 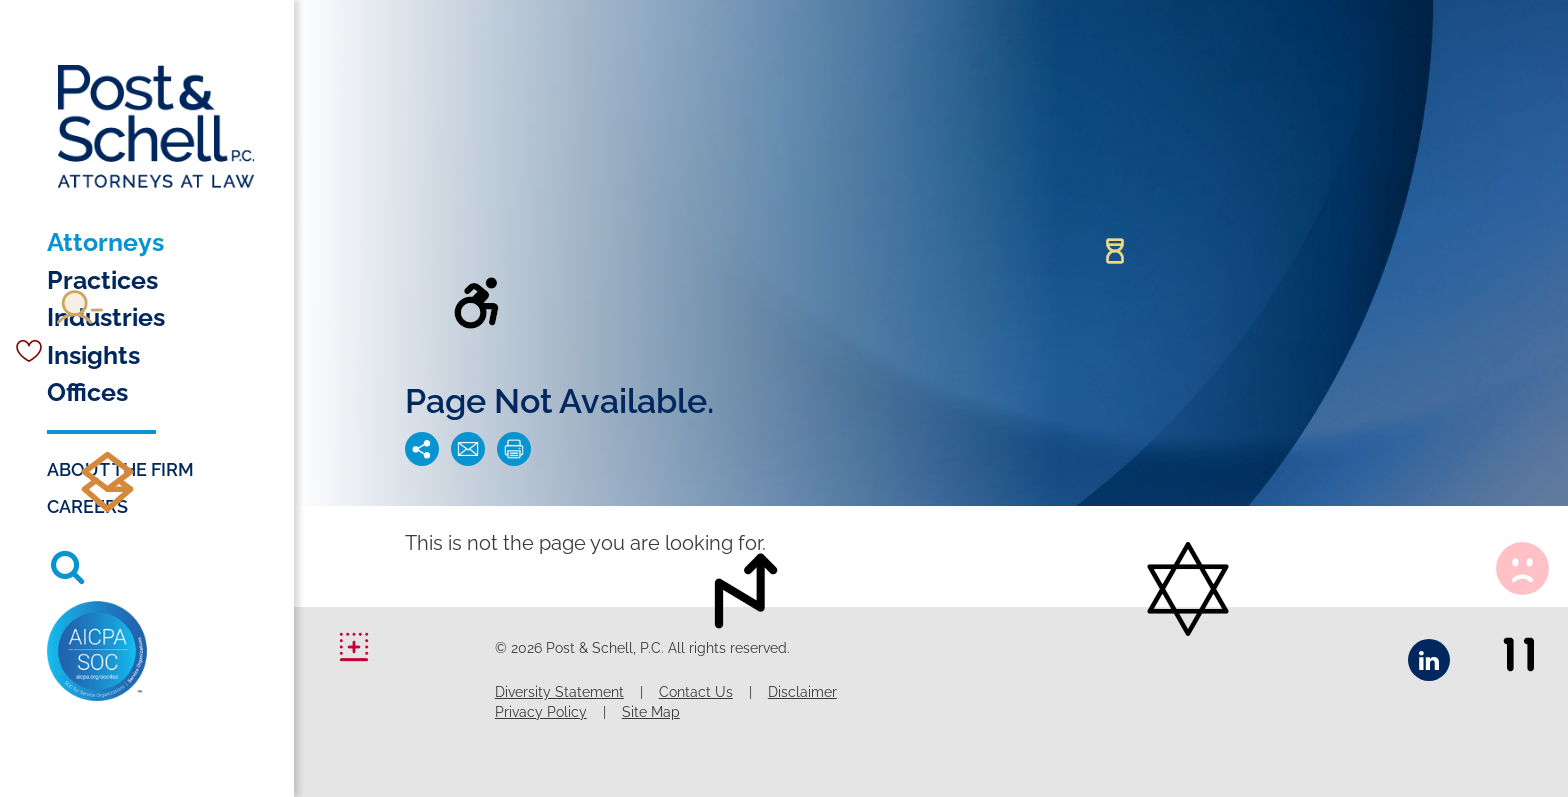 What do you see at coordinates (1522, 568) in the screenshot?
I see `indicates negative feedback or dissatisfaction` at bounding box center [1522, 568].